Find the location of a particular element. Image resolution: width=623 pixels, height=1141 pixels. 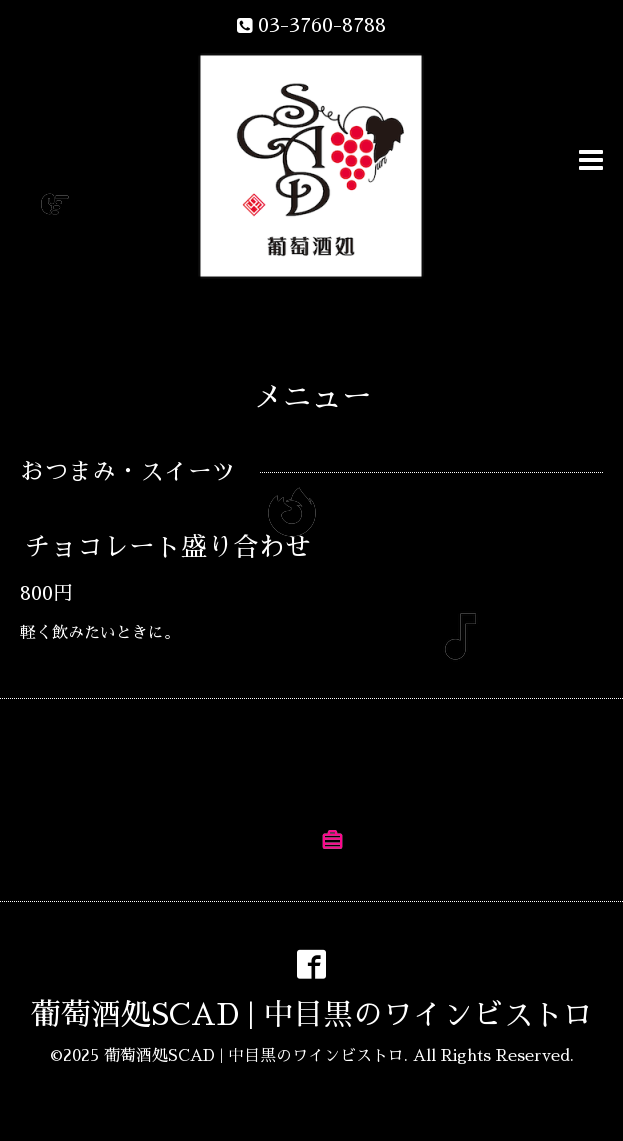

indicates next step or continue forward is located at coordinates (55, 204).